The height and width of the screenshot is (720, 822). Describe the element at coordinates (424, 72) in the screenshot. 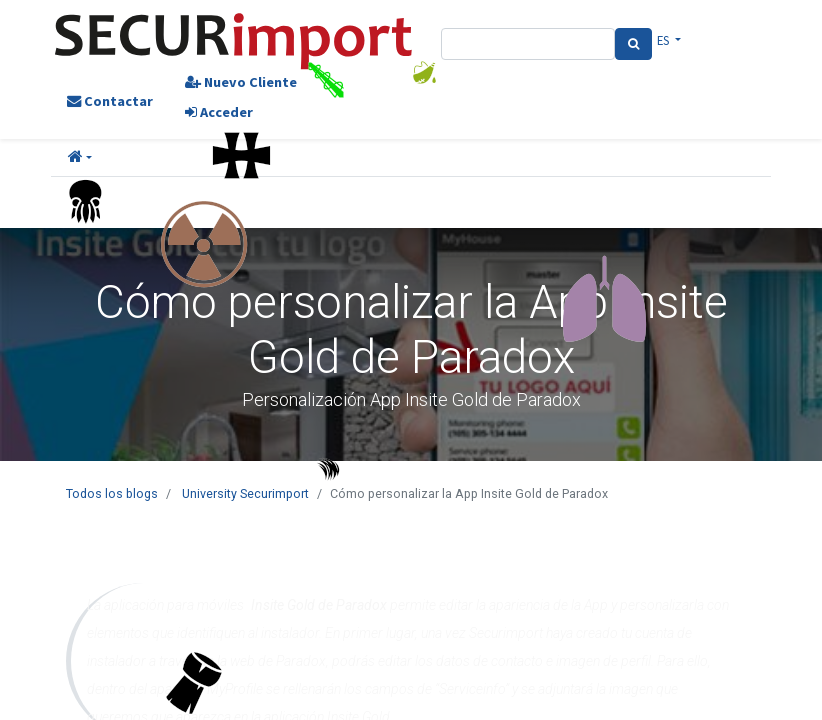

I see `equip or use waterskin item` at that location.